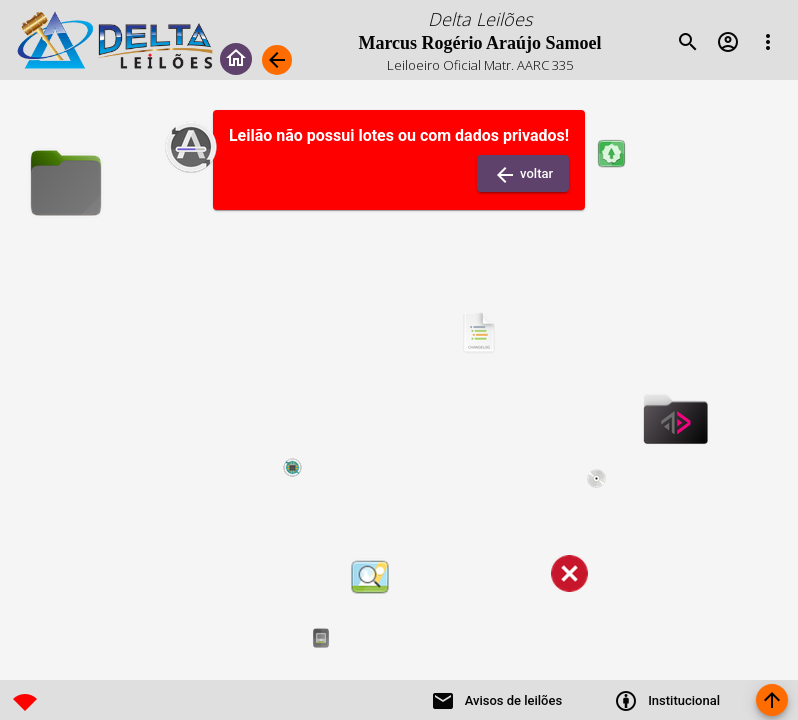 The height and width of the screenshot is (720, 798). What do you see at coordinates (596, 478) in the screenshot?
I see `access CD/DVD drive contents` at bounding box center [596, 478].